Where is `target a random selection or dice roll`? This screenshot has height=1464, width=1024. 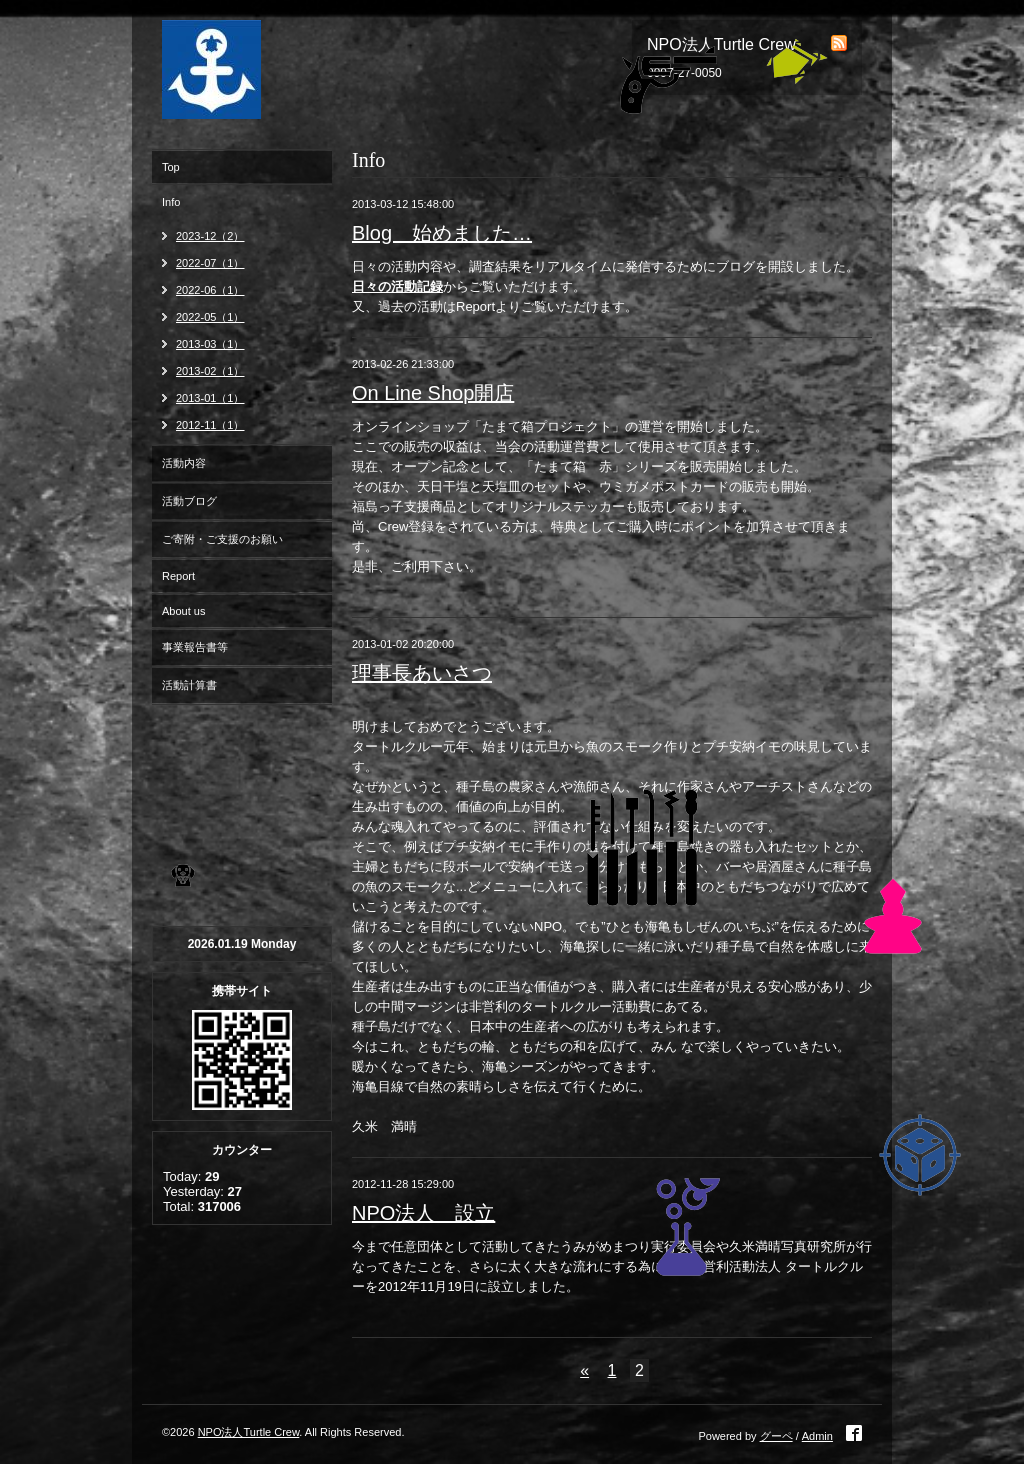 target a random selection or dice roll is located at coordinates (920, 1155).